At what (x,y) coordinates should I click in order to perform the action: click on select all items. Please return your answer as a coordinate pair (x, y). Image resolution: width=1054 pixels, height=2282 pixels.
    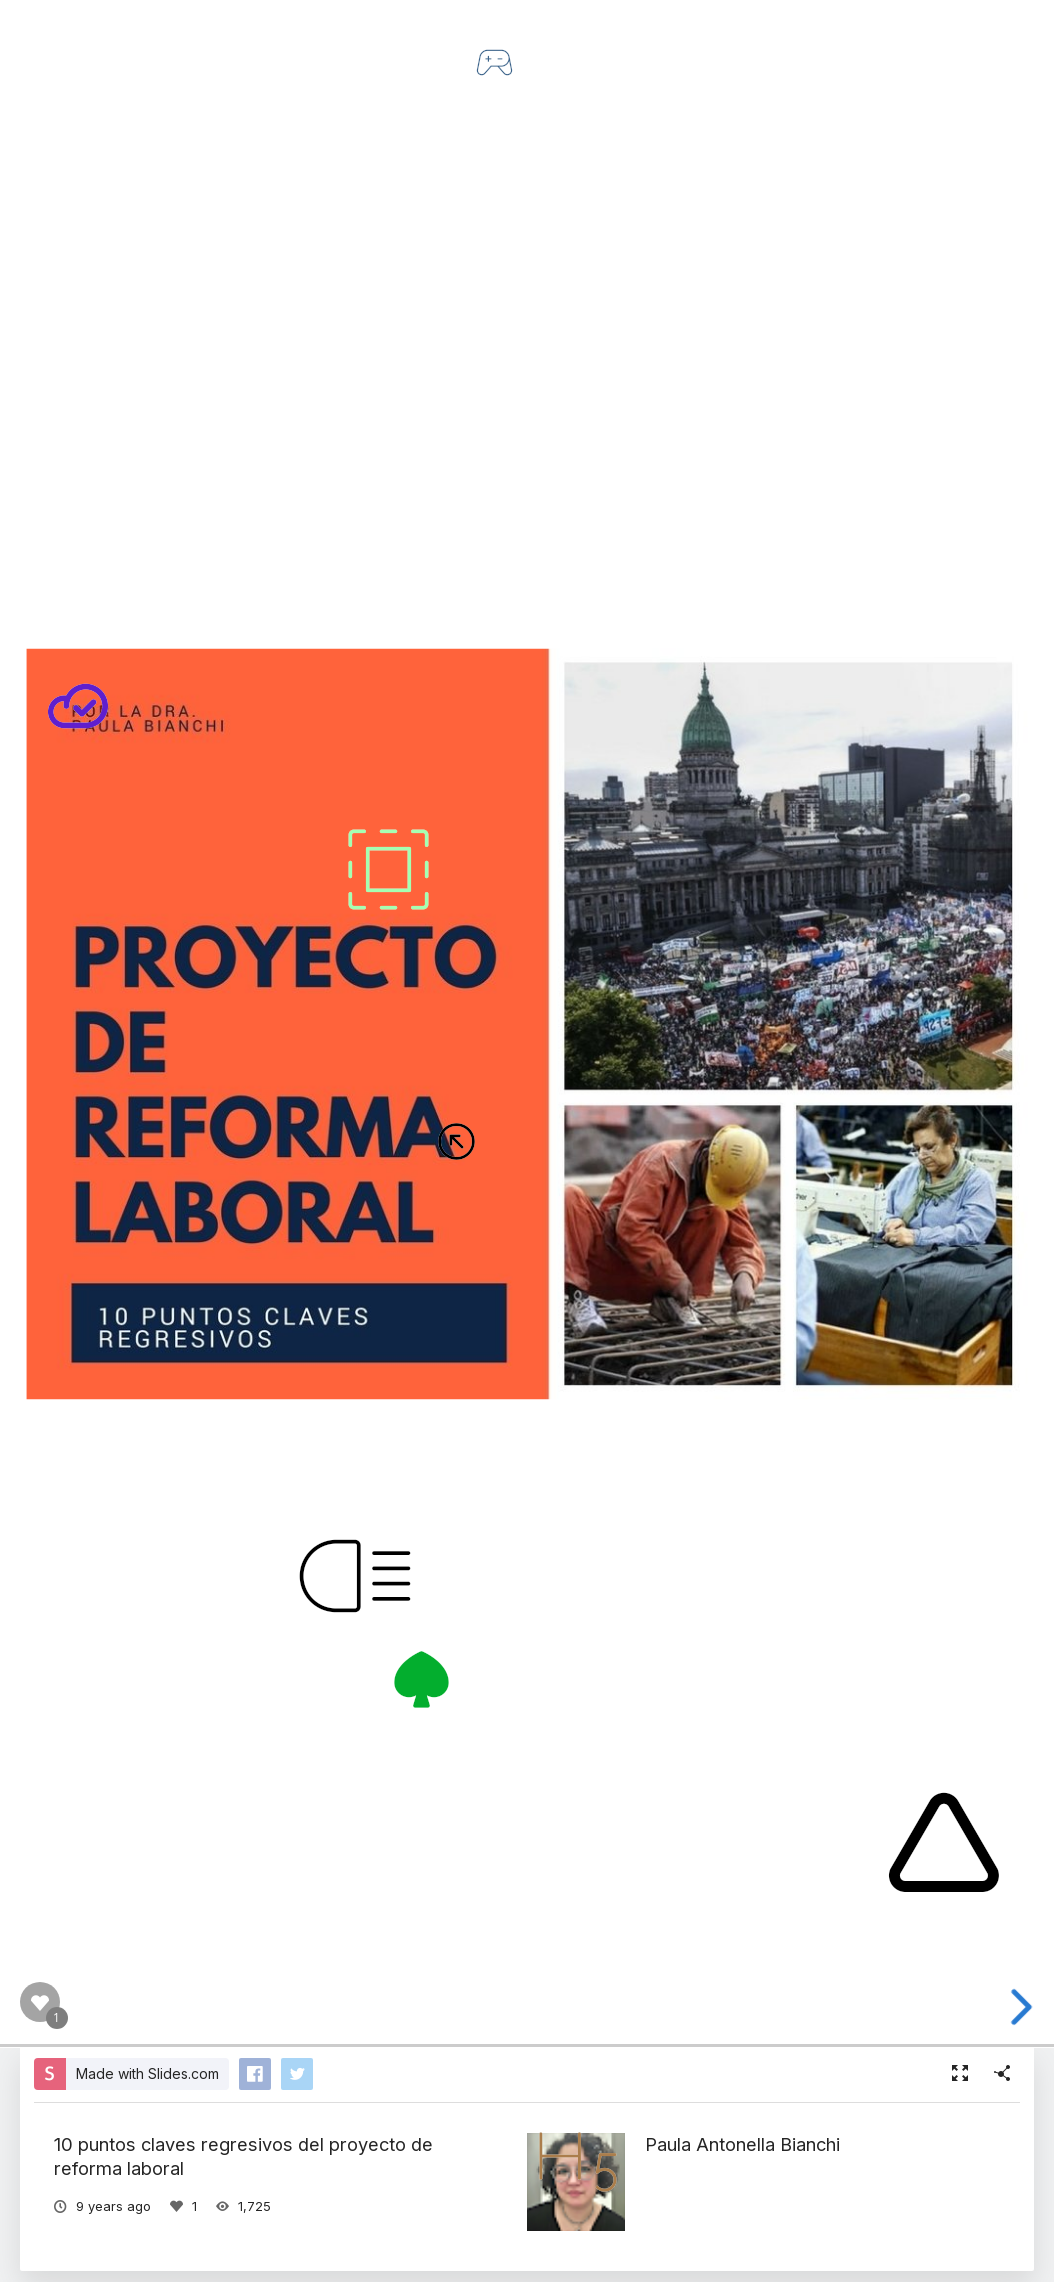
    Looking at the image, I should click on (388, 869).